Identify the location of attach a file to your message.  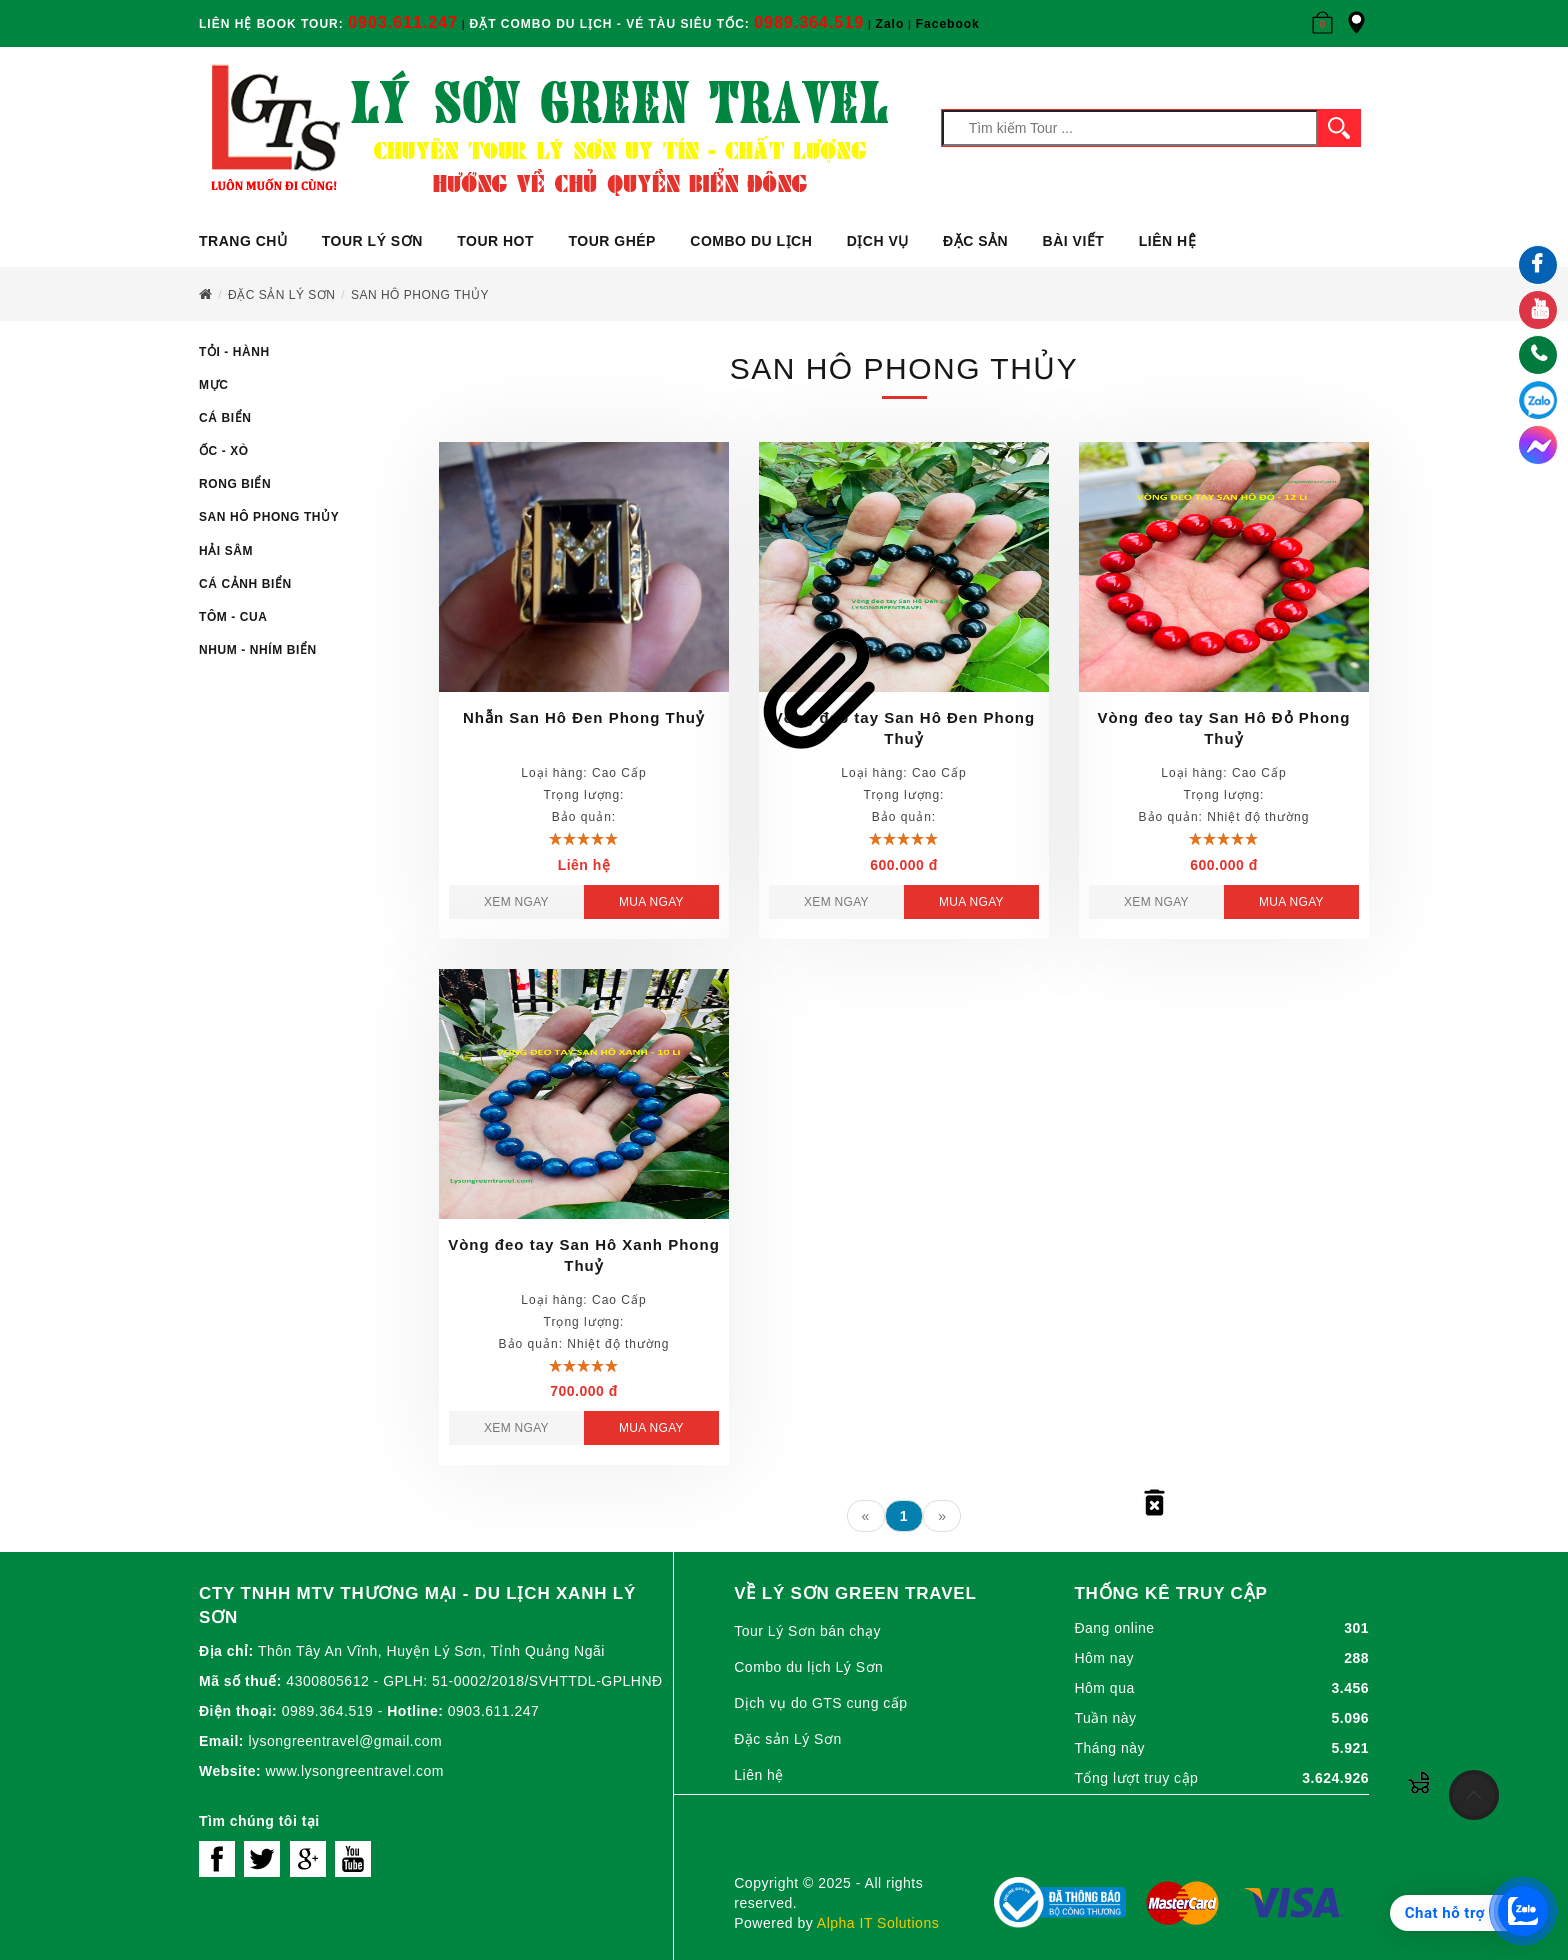
(817, 686).